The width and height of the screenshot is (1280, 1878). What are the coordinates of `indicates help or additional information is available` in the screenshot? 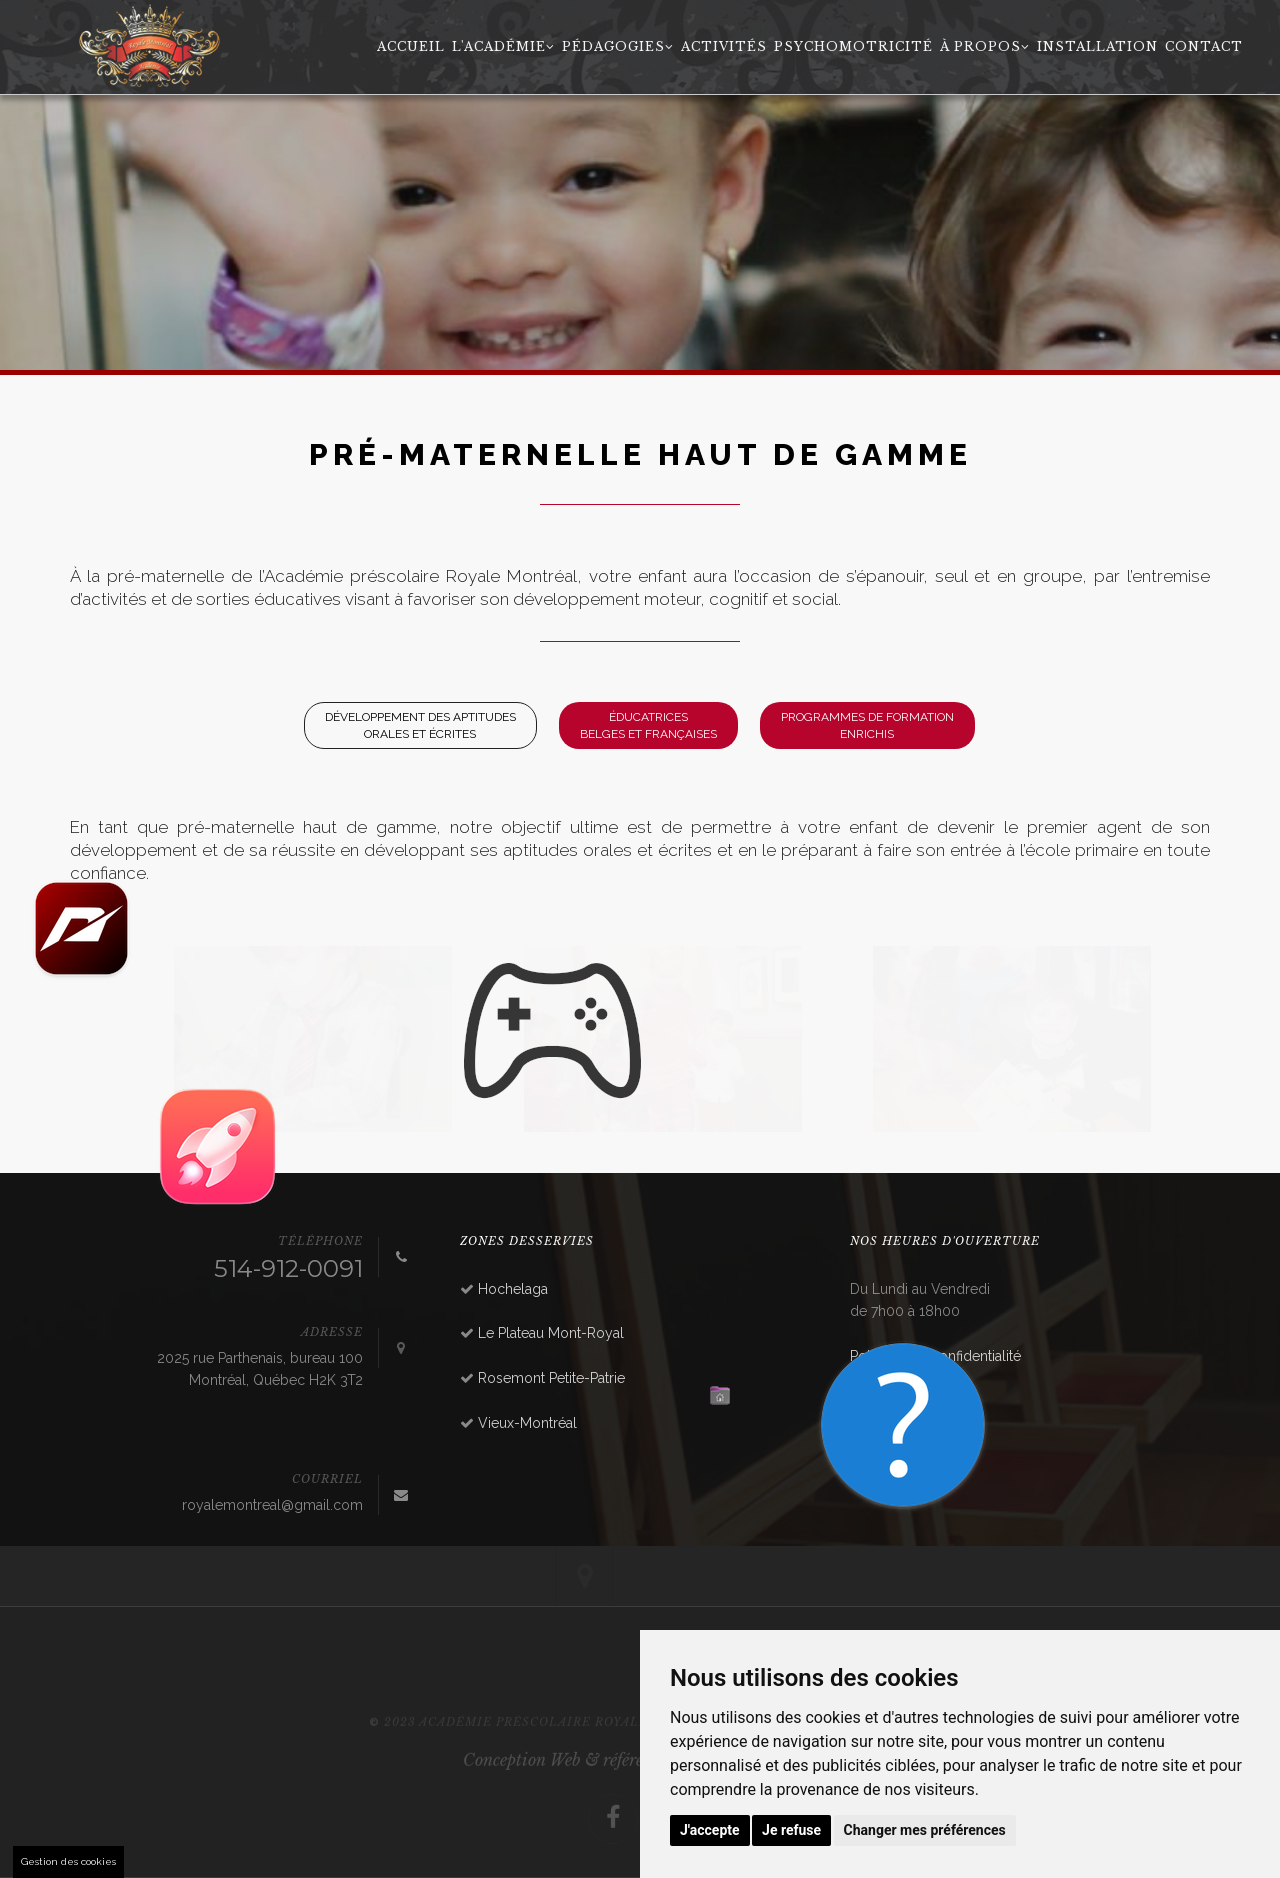 It's located at (903, 1425).